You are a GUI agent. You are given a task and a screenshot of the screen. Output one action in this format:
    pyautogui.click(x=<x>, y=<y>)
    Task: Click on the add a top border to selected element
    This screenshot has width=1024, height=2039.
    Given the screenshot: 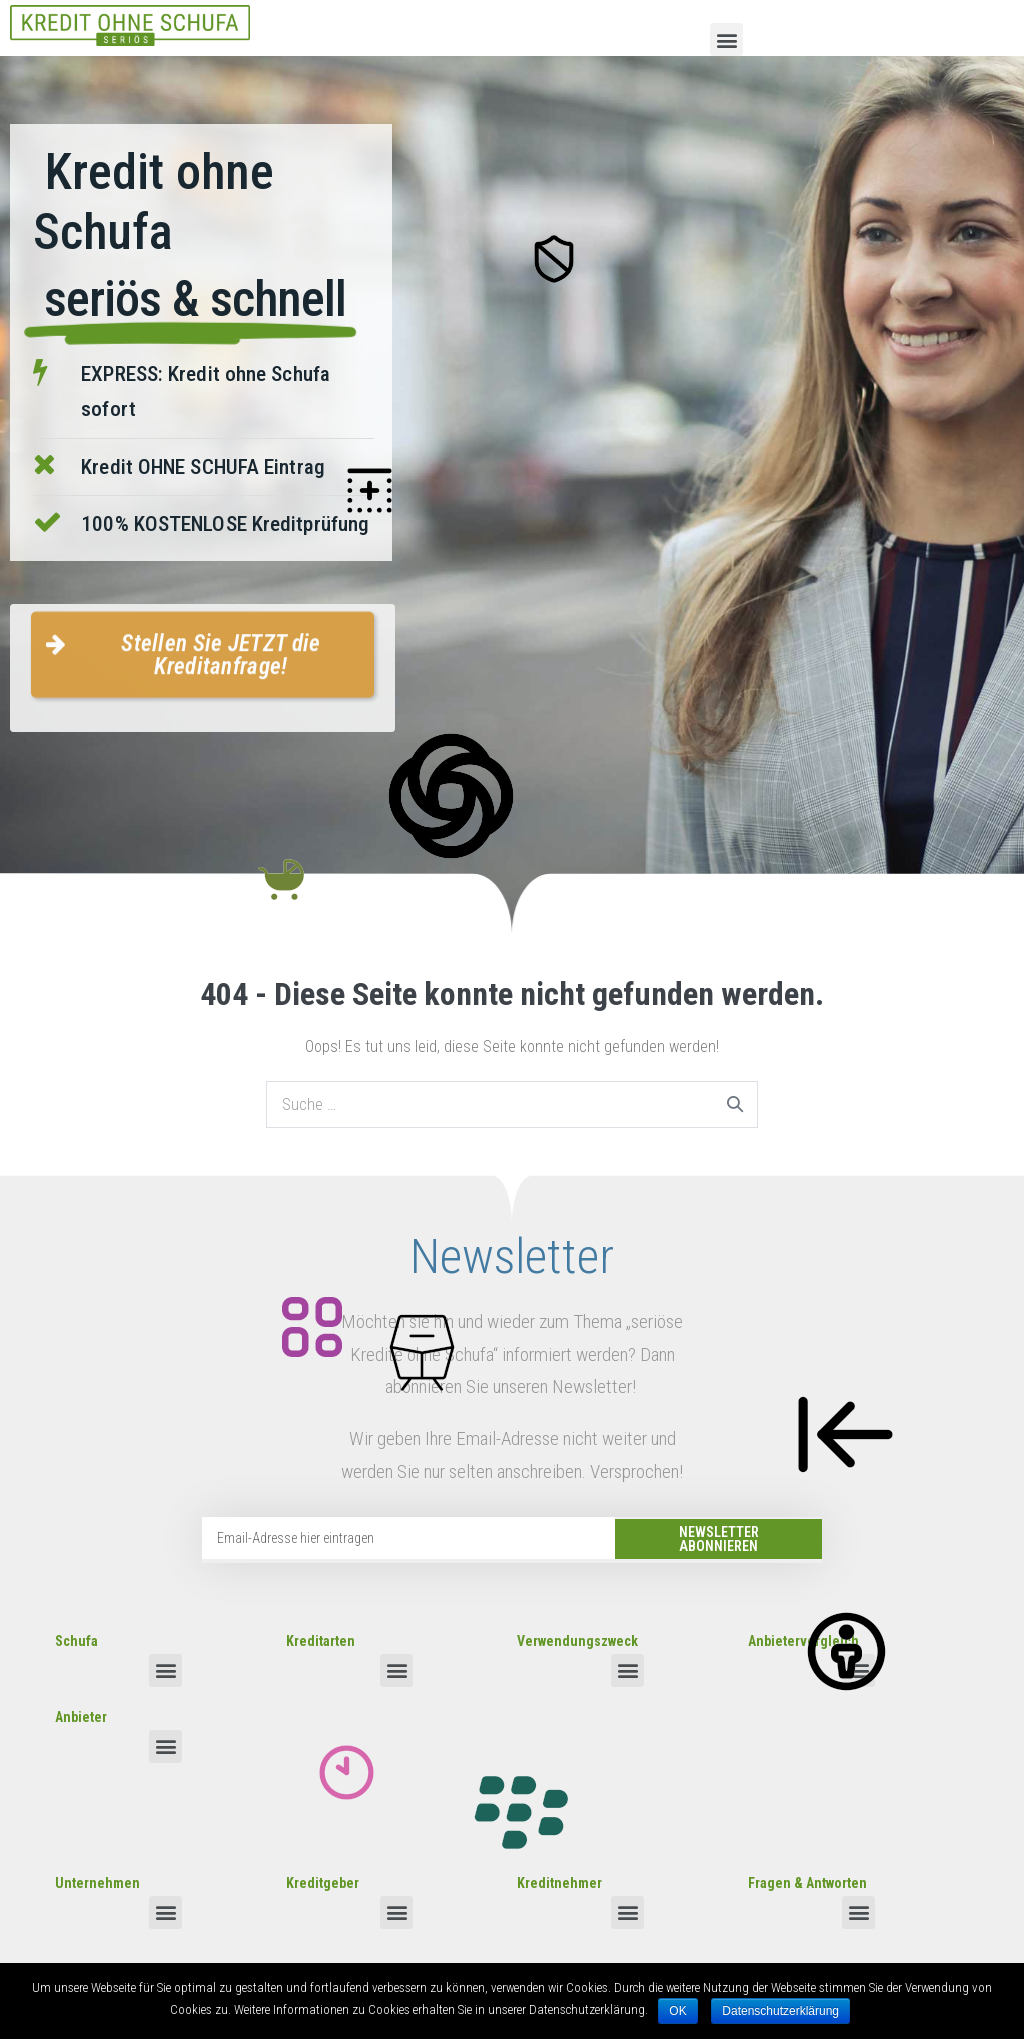 What is the action you would take?
    pyautogui.click(x=369, y=490)
    